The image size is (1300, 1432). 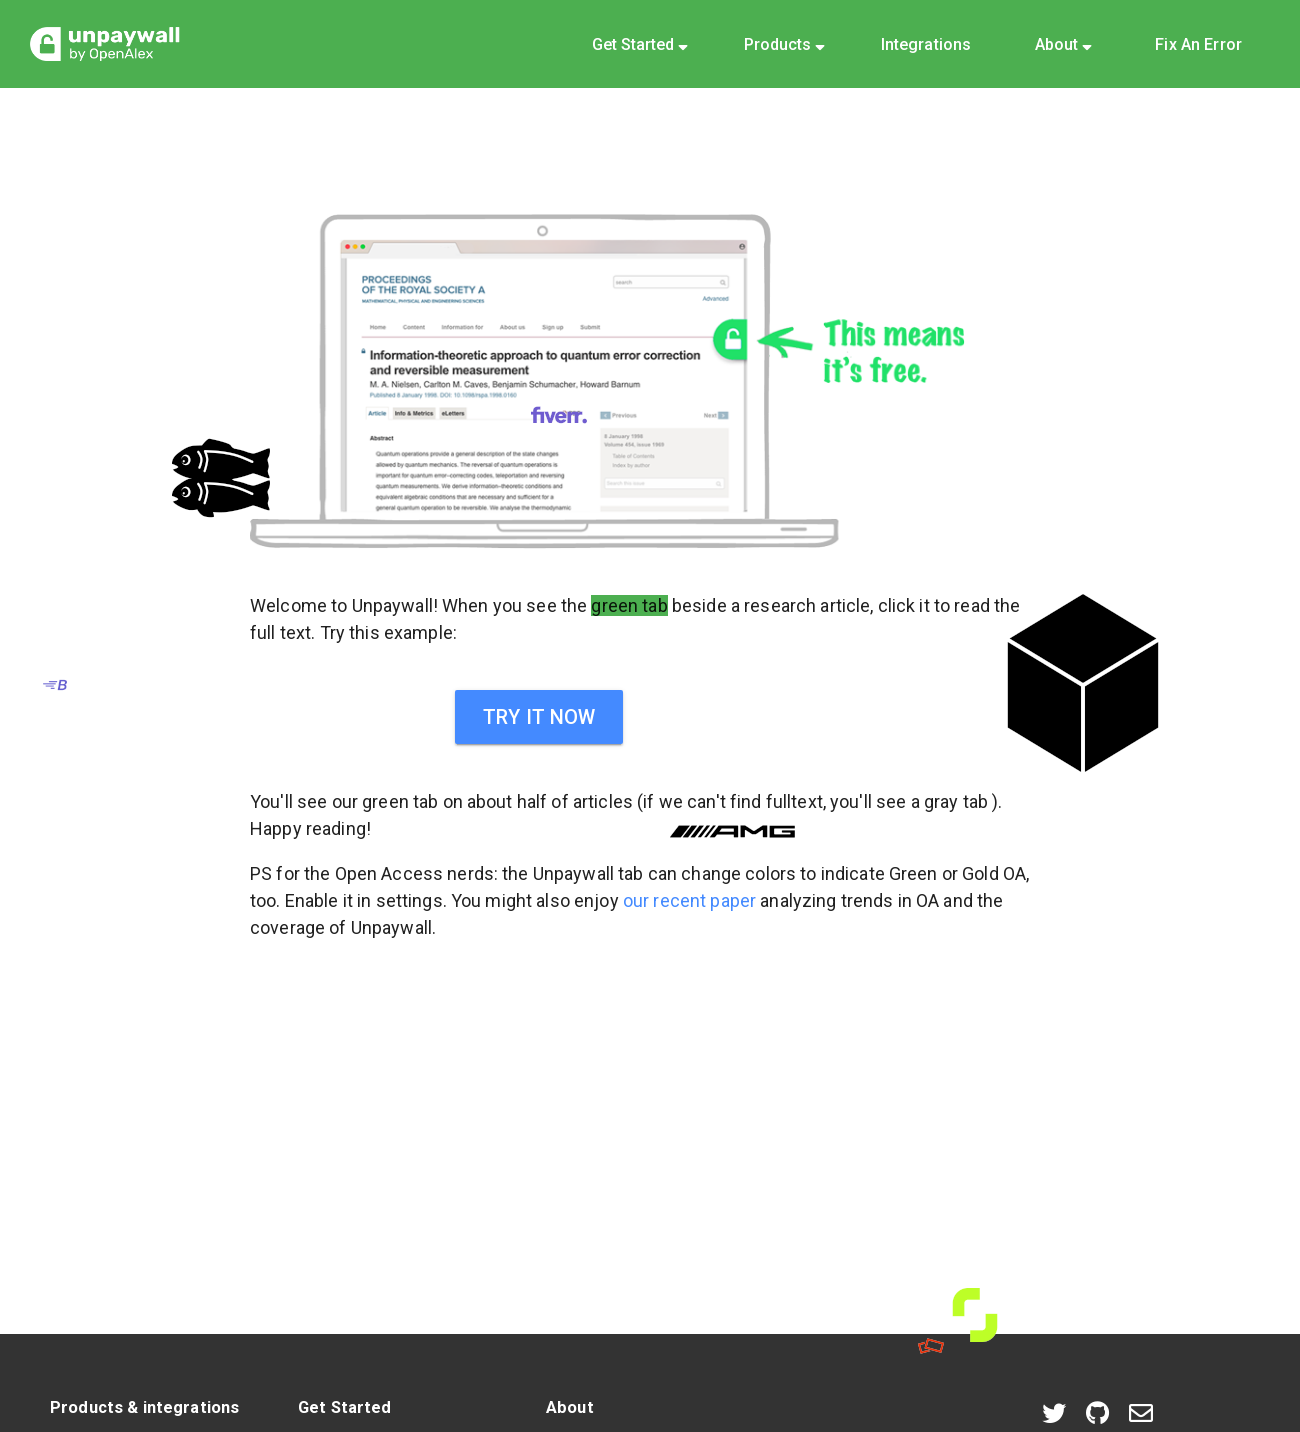 I want to click on BlazeMeter logo - performance testing platform, so click(x=55, y=685).